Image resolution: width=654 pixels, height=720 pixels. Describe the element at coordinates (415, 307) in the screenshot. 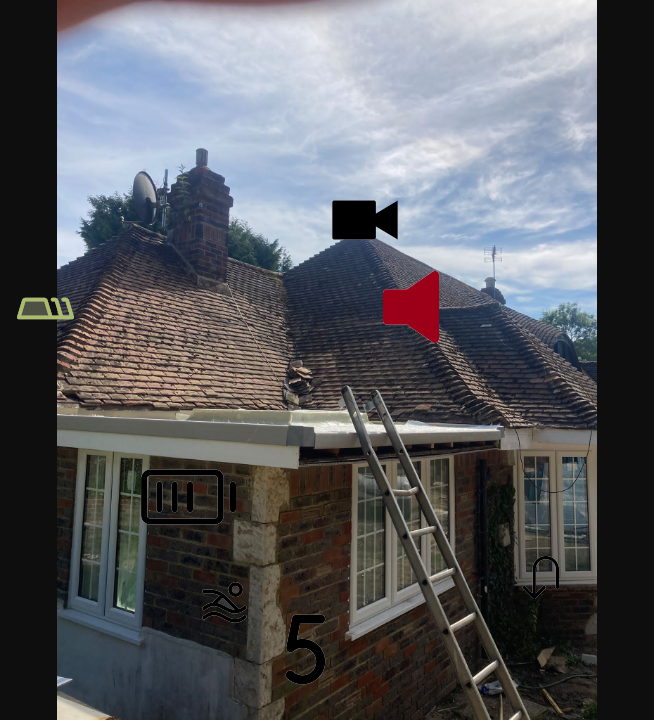

I see `mute or unmute audio` at that location.